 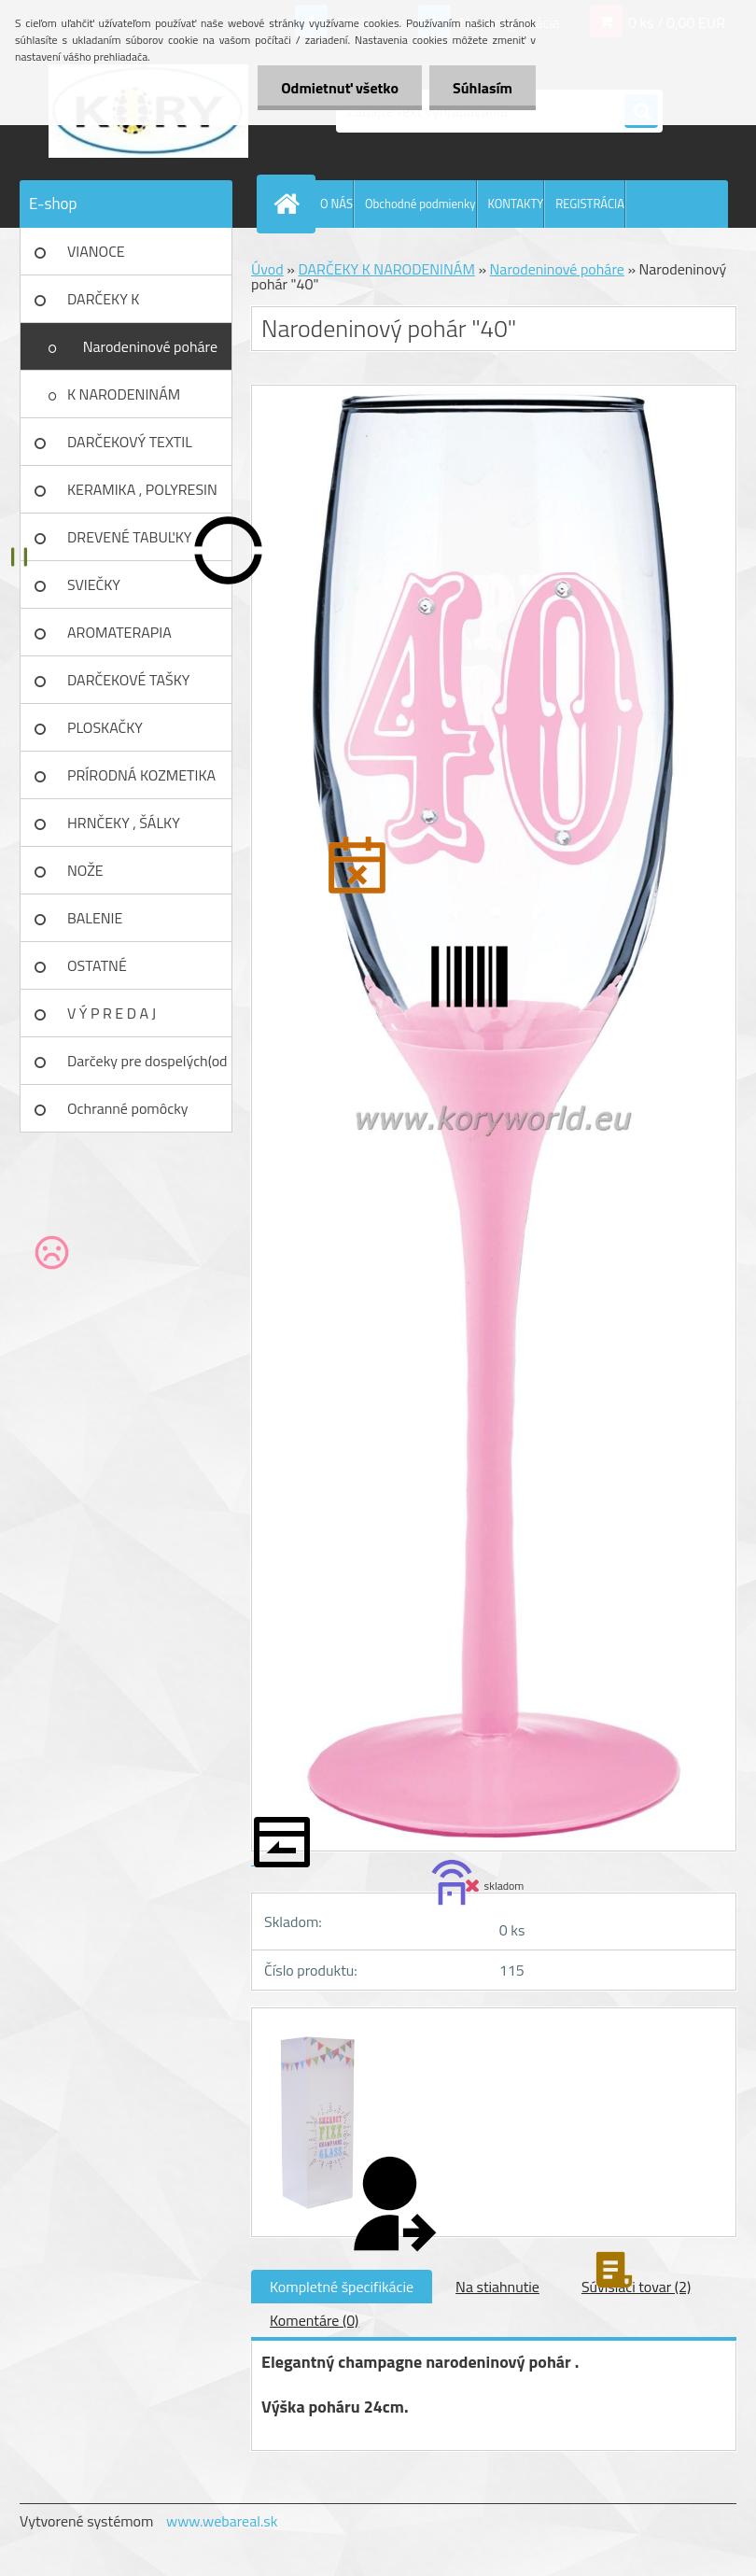 I want to click on share a user profile with others, so click(x=389, y=2205).